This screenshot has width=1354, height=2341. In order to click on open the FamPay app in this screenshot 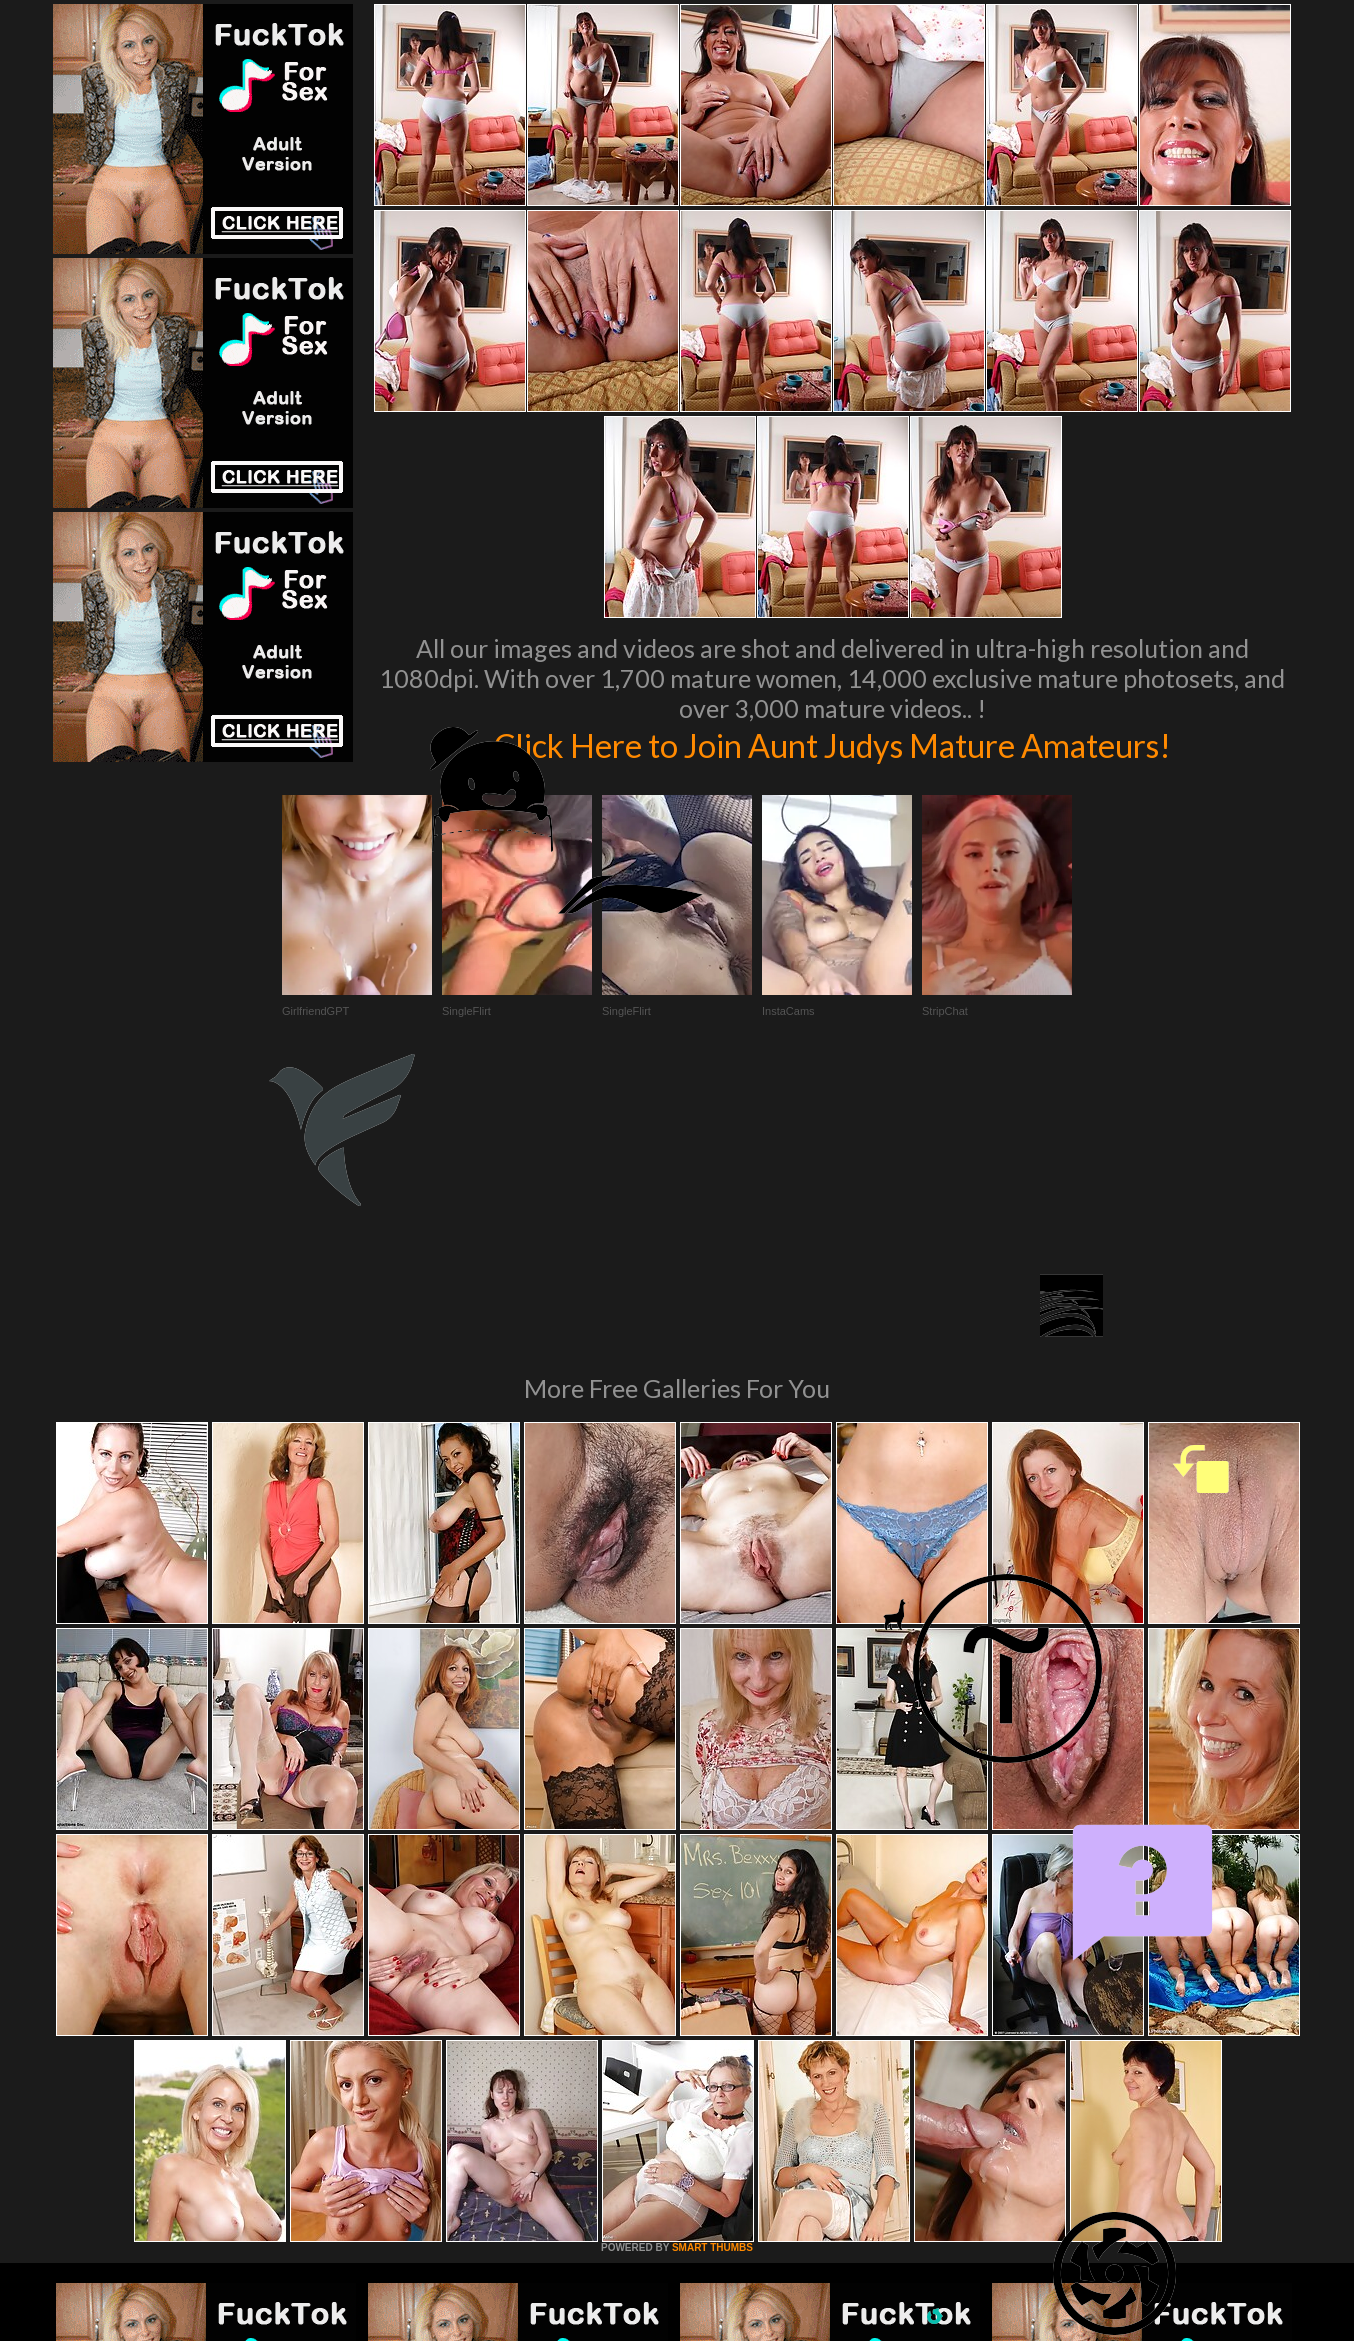, I will do `click(342, 1130)`.